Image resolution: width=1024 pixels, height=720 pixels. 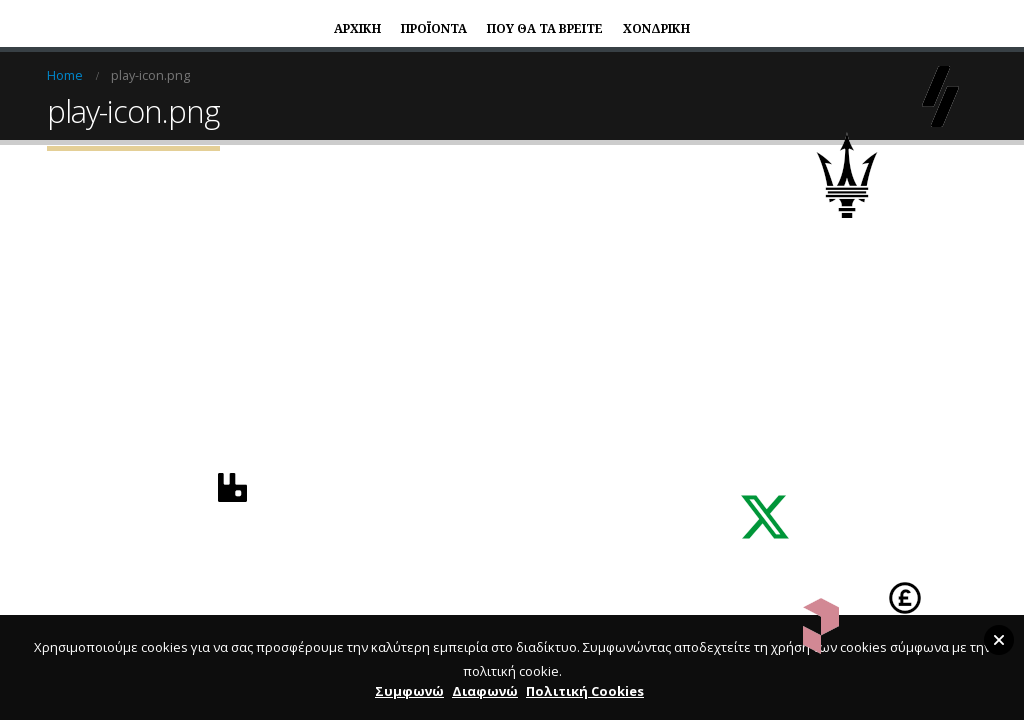 What do you see at coordinates (232, 487) in the screenshot?
I see `rabbitmq messaging service logo` at bounding box center [232, 487].